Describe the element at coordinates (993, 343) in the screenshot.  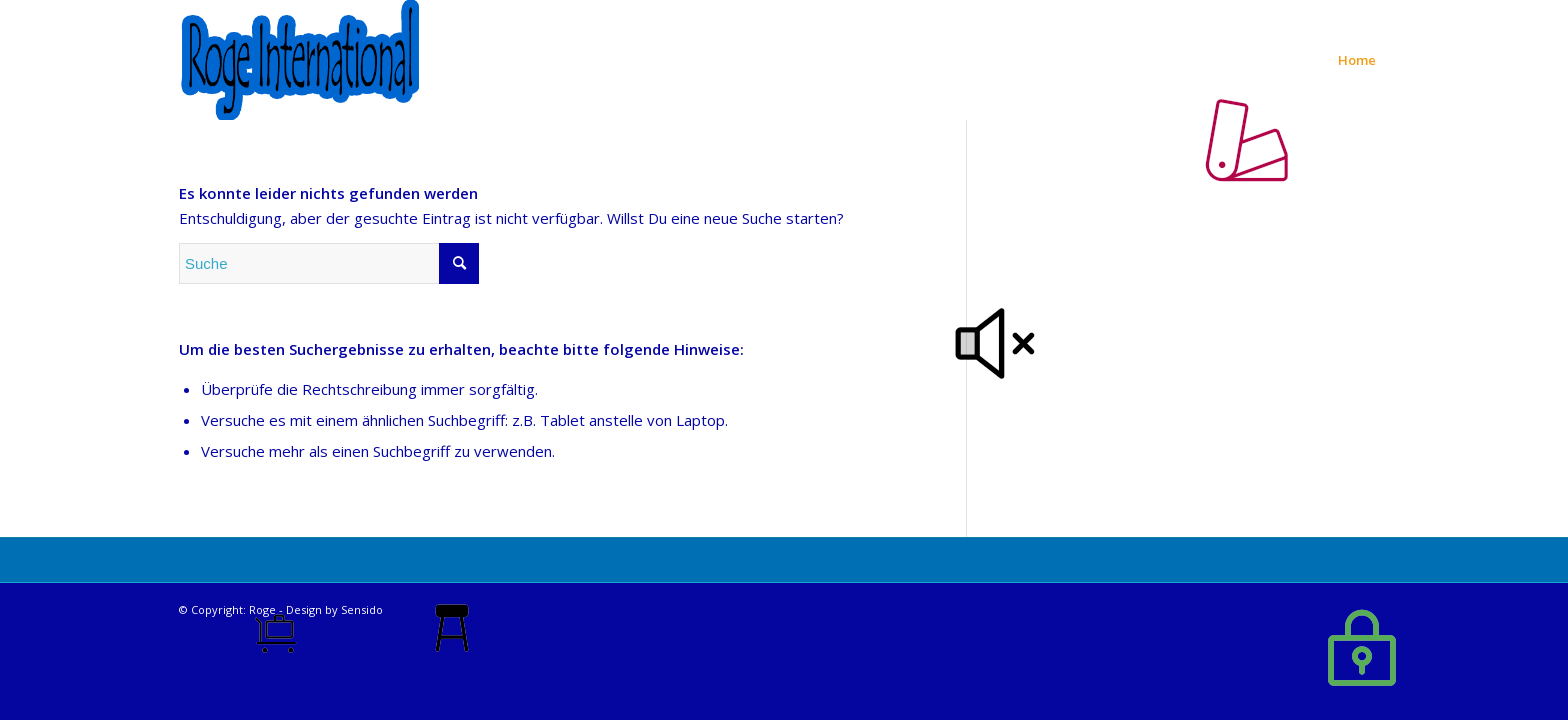
I see `mute audio or sound` at that location.